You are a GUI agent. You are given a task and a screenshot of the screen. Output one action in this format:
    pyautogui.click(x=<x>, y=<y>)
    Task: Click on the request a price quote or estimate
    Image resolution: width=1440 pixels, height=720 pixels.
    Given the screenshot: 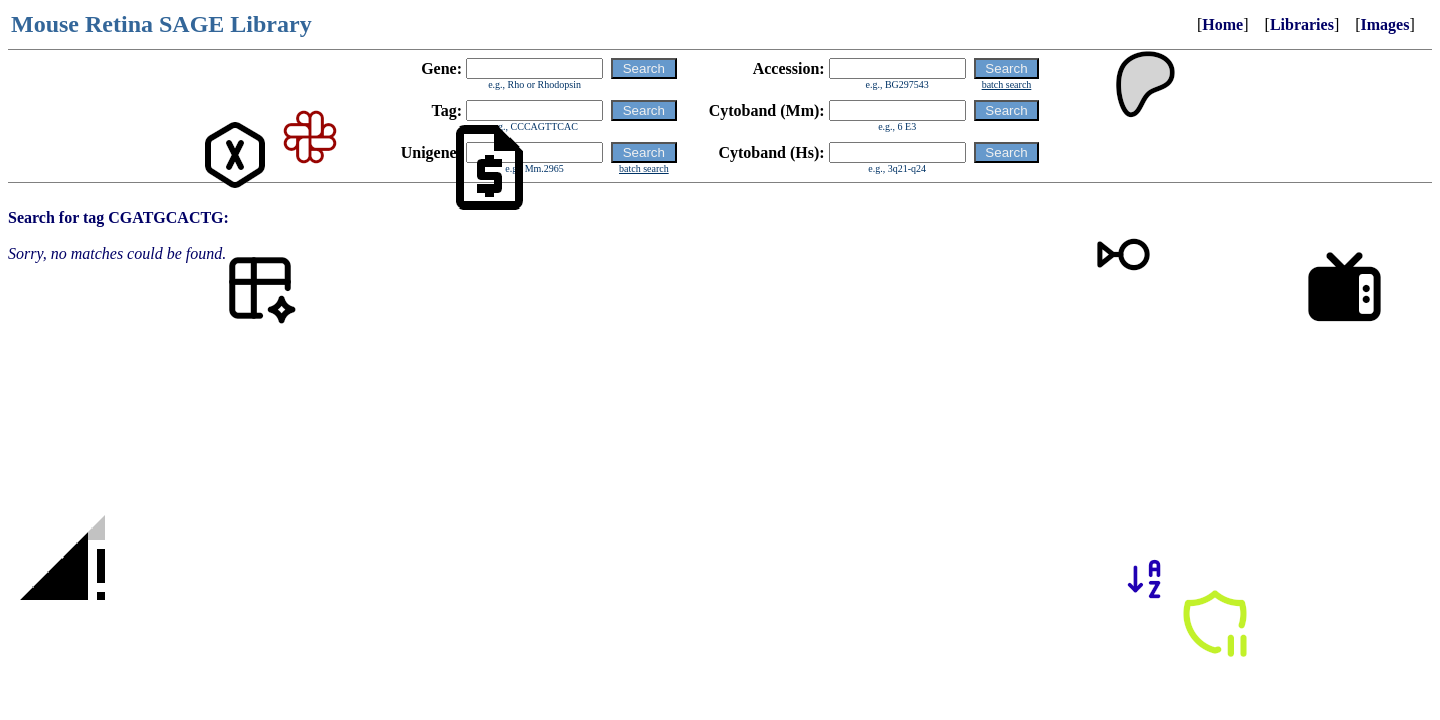 What is the action you would take?
    pyautogui.click(x=489, y=167)
    